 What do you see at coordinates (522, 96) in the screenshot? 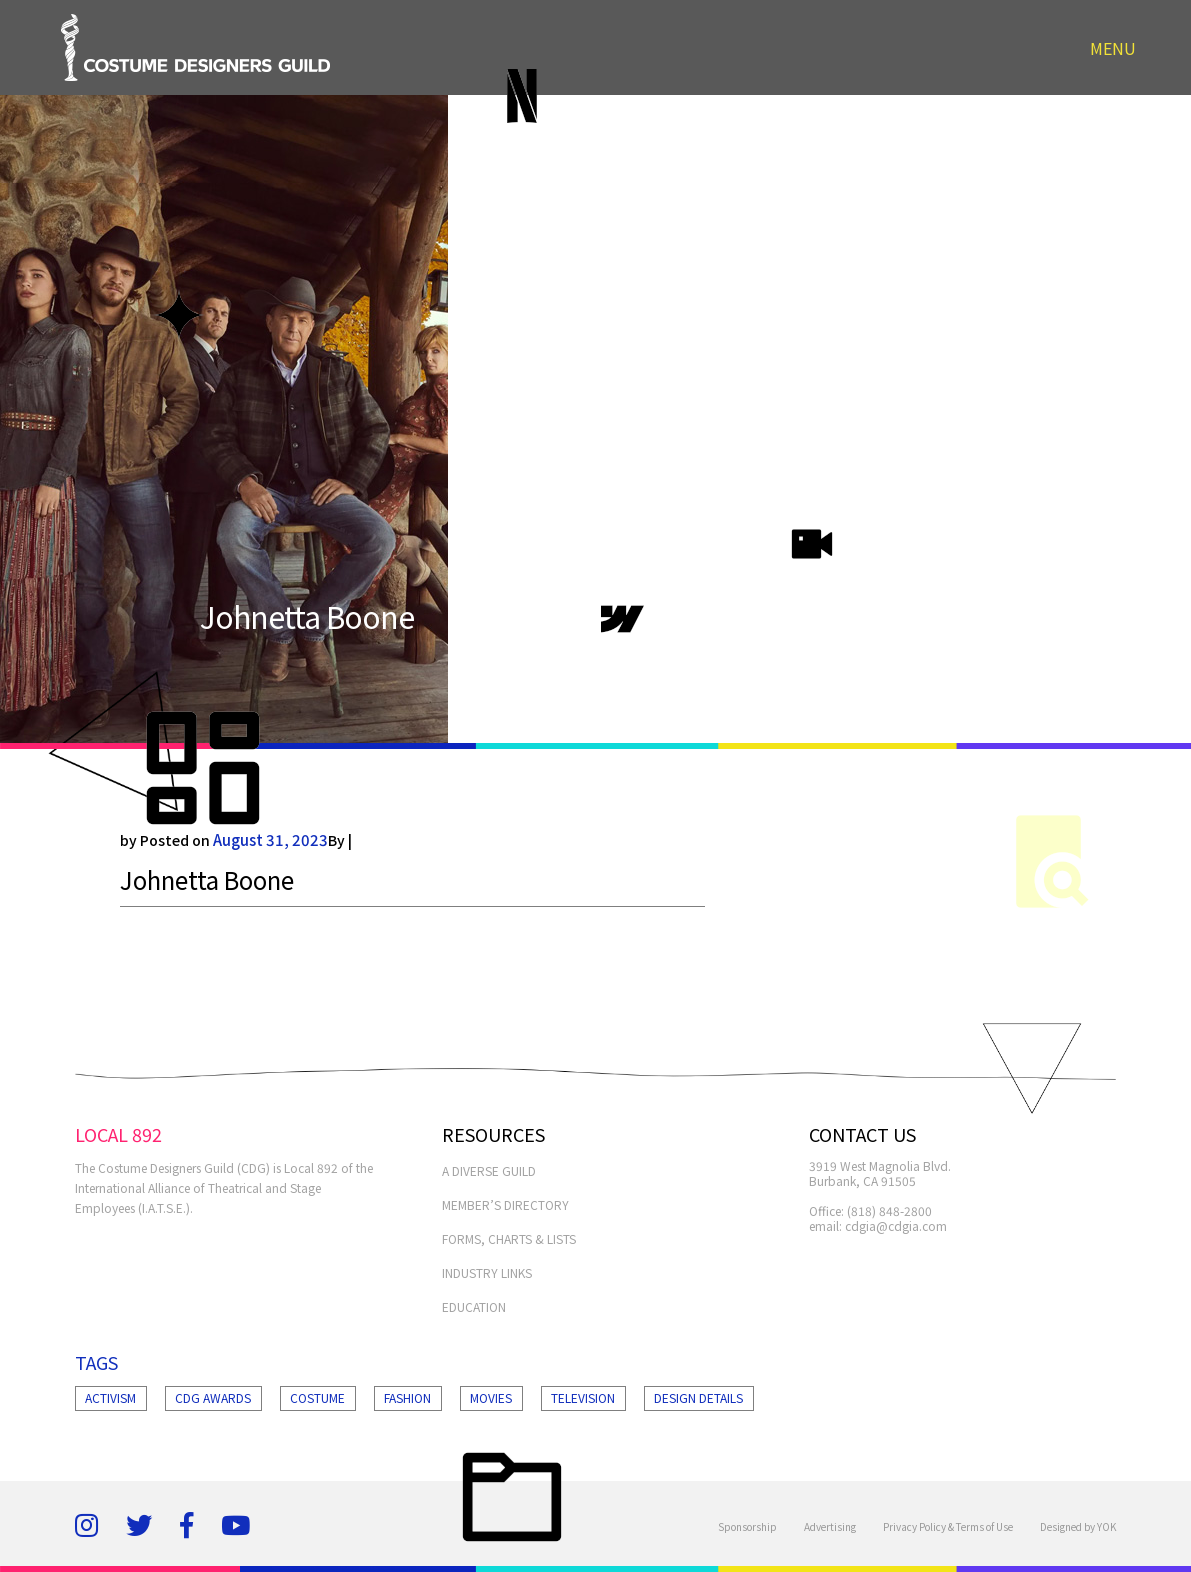
I see `open Netflix app` at bounding box center [522, 96].